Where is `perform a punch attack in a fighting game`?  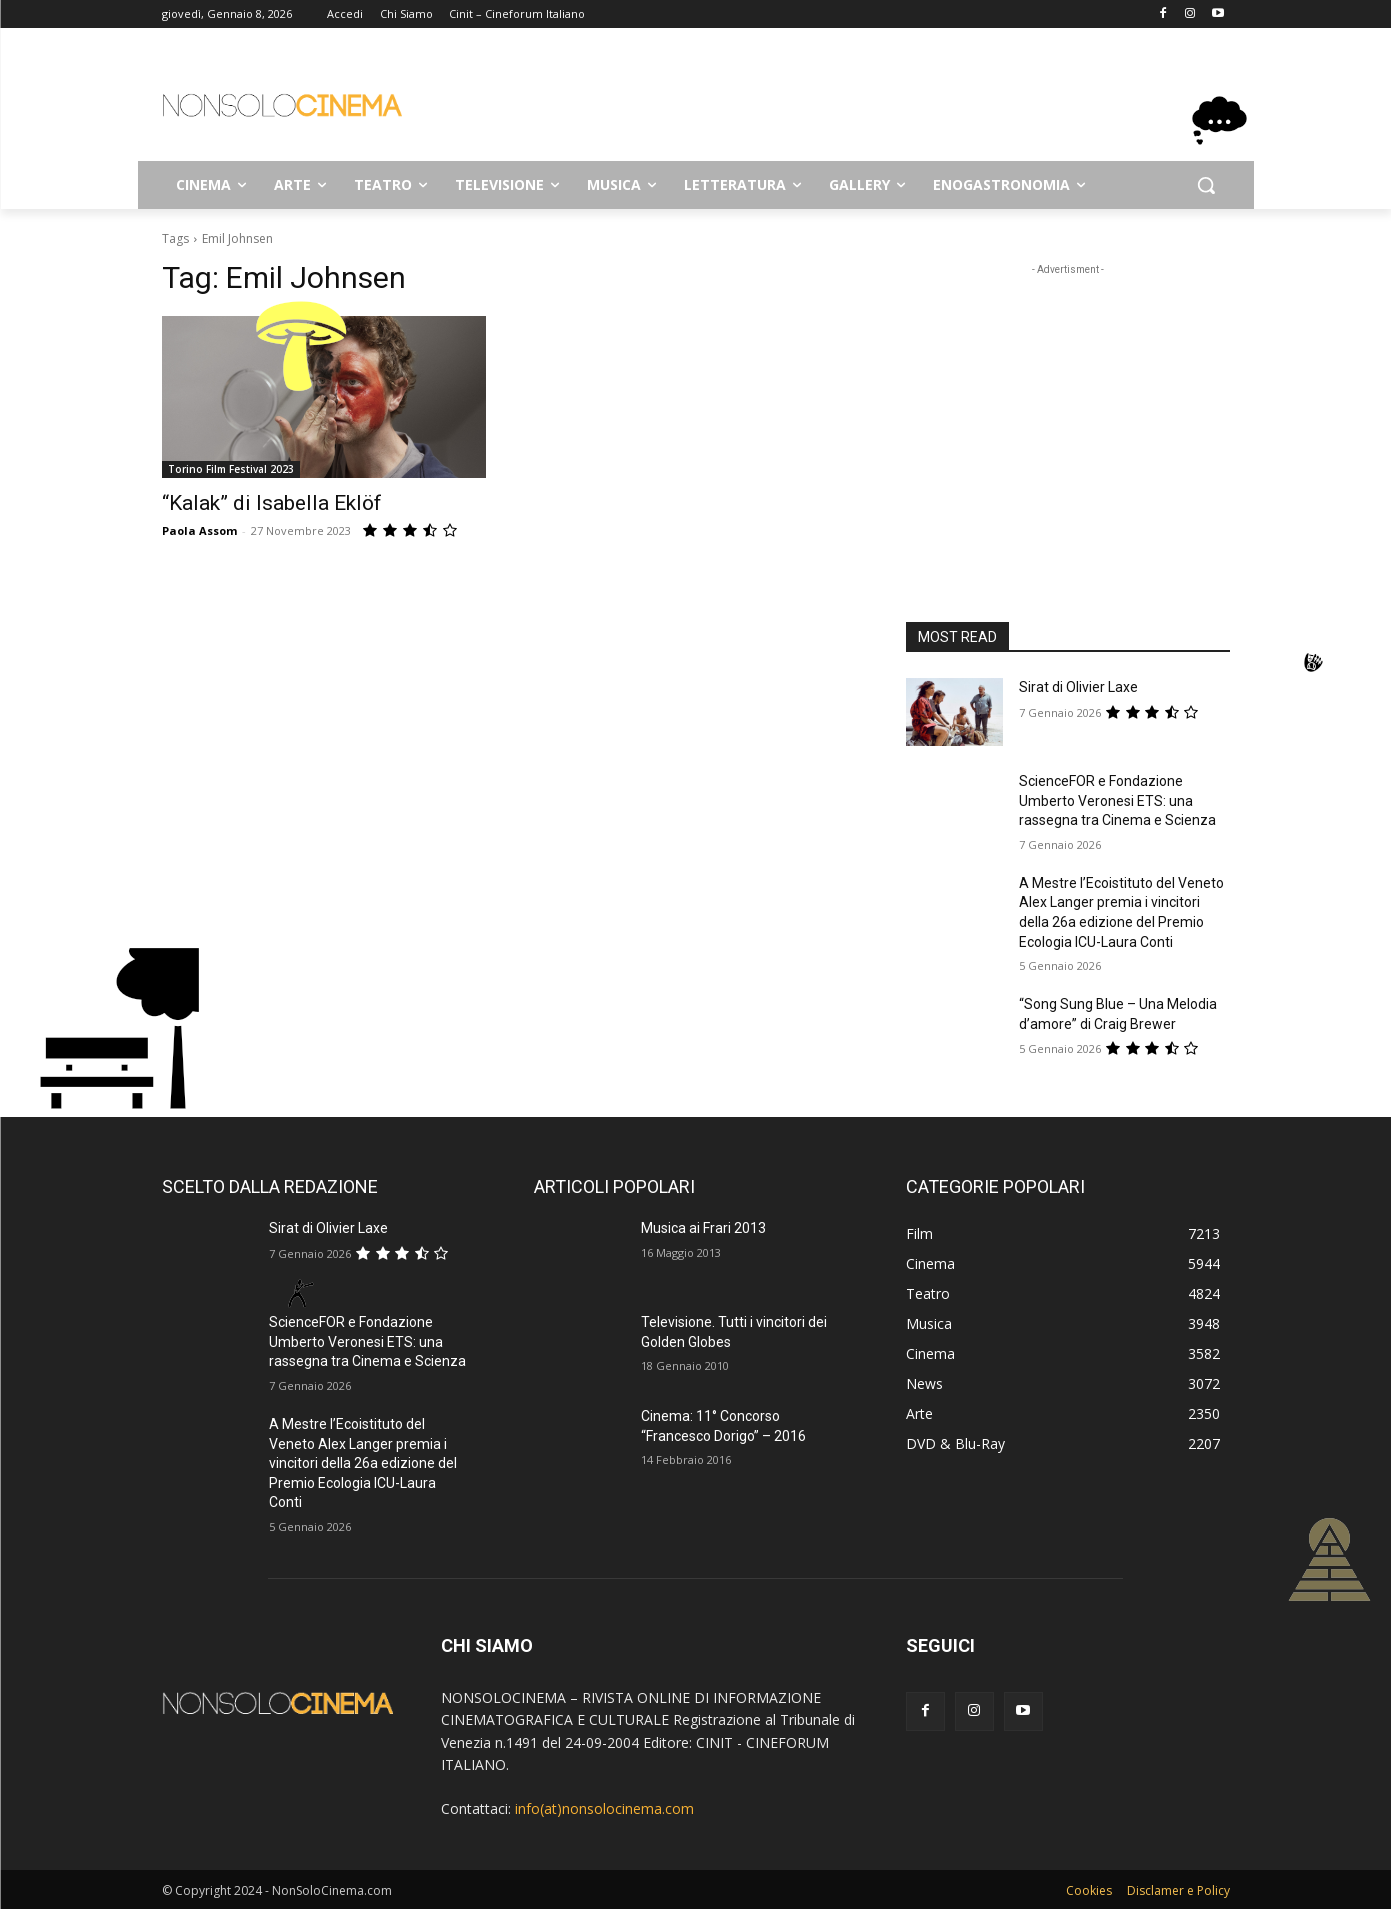 perform a punch attack in a fighting game is located at coordinates (302, 1293).